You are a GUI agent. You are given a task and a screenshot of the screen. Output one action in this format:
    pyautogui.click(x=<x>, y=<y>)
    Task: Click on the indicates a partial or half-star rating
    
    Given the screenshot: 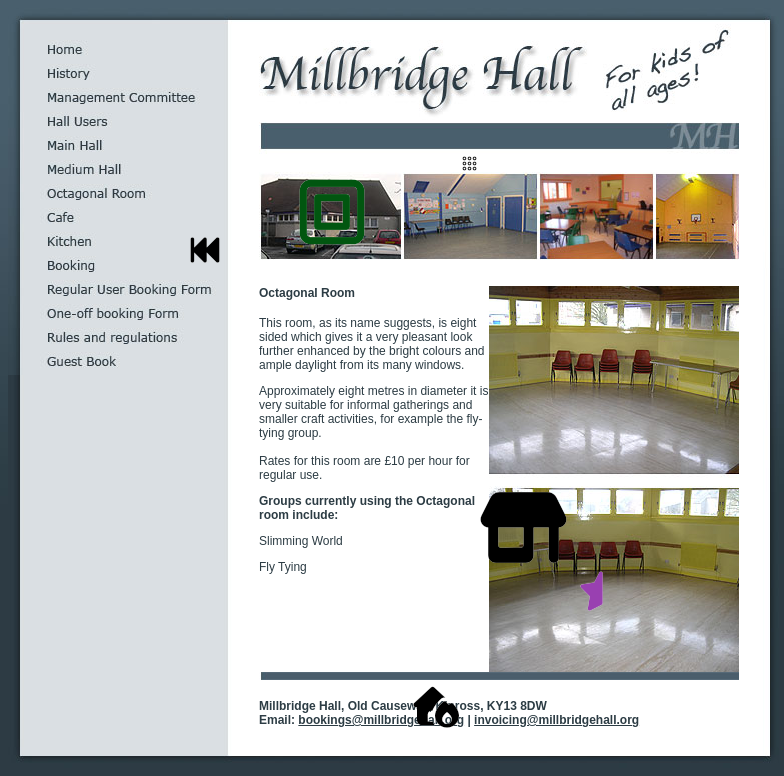 What is the action you would take?
    pyautogui.click(x=601, y=592)
    